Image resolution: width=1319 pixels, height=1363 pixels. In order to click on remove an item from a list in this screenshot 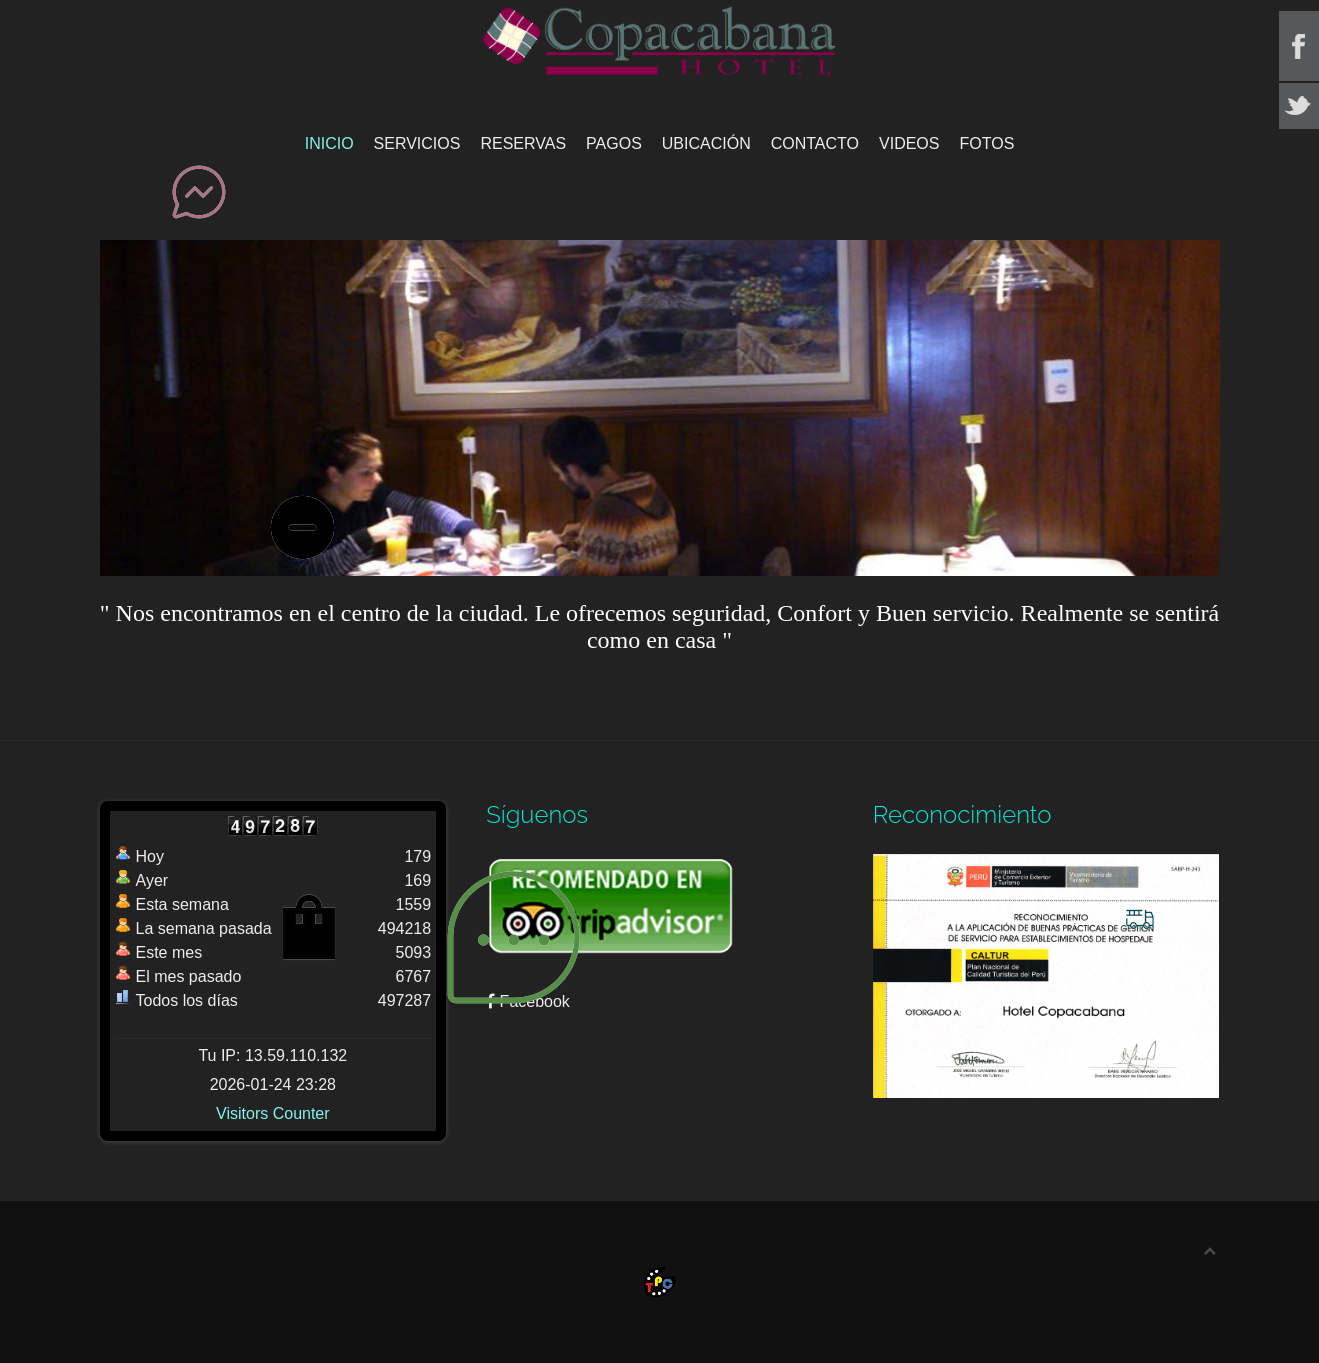, I will do `click(302, 527)`.